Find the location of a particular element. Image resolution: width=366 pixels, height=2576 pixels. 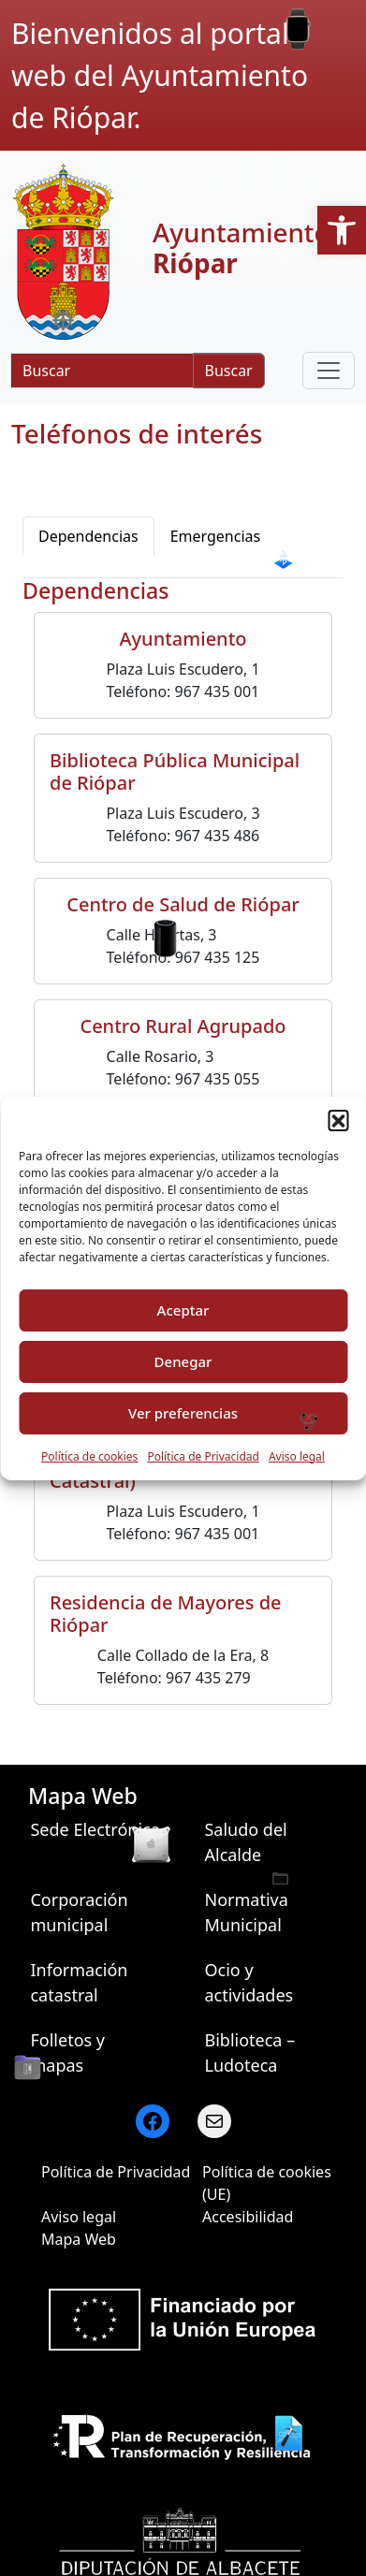

access a mail folder is located at coordinates (280, 1878).